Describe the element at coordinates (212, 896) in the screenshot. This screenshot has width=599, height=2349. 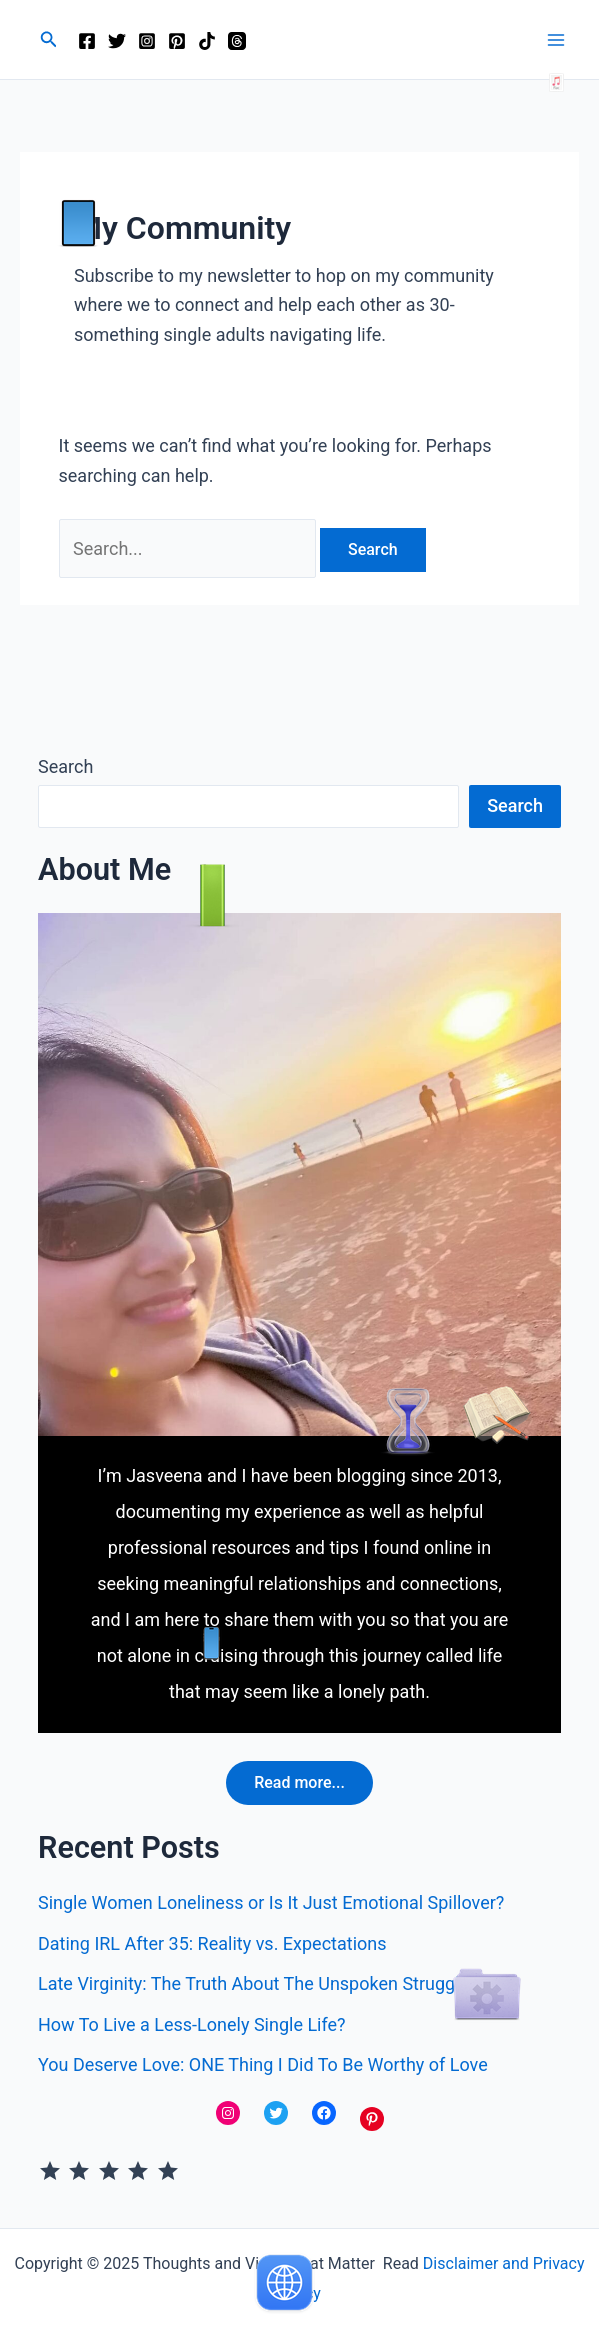
I see `iPod nano device connected` at that location.